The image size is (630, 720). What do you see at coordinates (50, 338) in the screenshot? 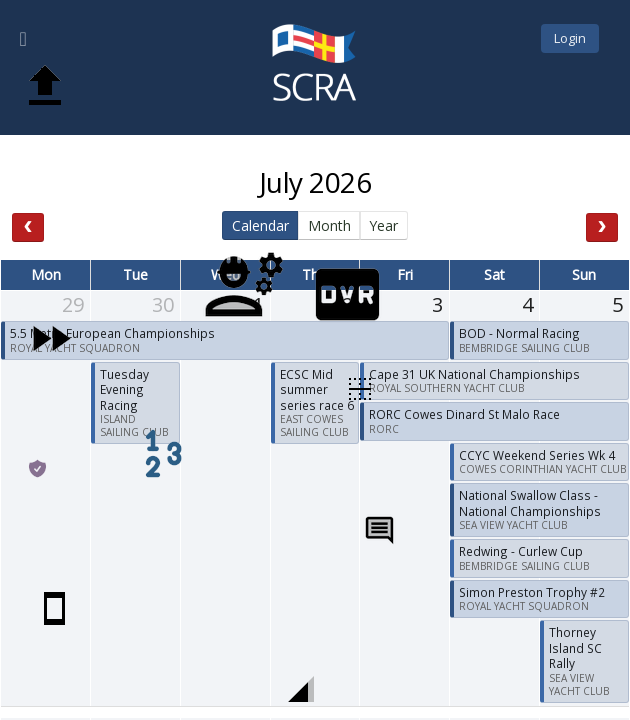
I see `skip forward in media playback` at bounding box center [50, 338].